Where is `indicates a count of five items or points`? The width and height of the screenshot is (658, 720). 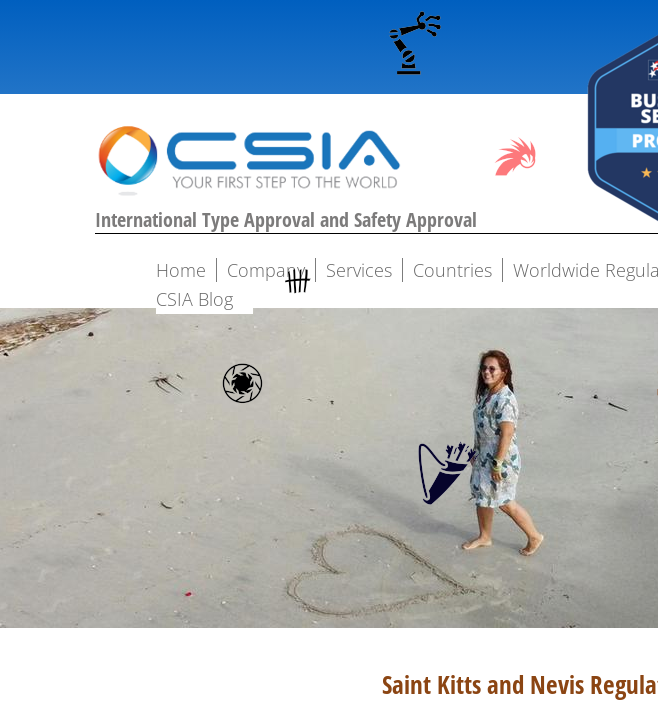 indicates a count of five items or points is located at coordinates (298, 281).